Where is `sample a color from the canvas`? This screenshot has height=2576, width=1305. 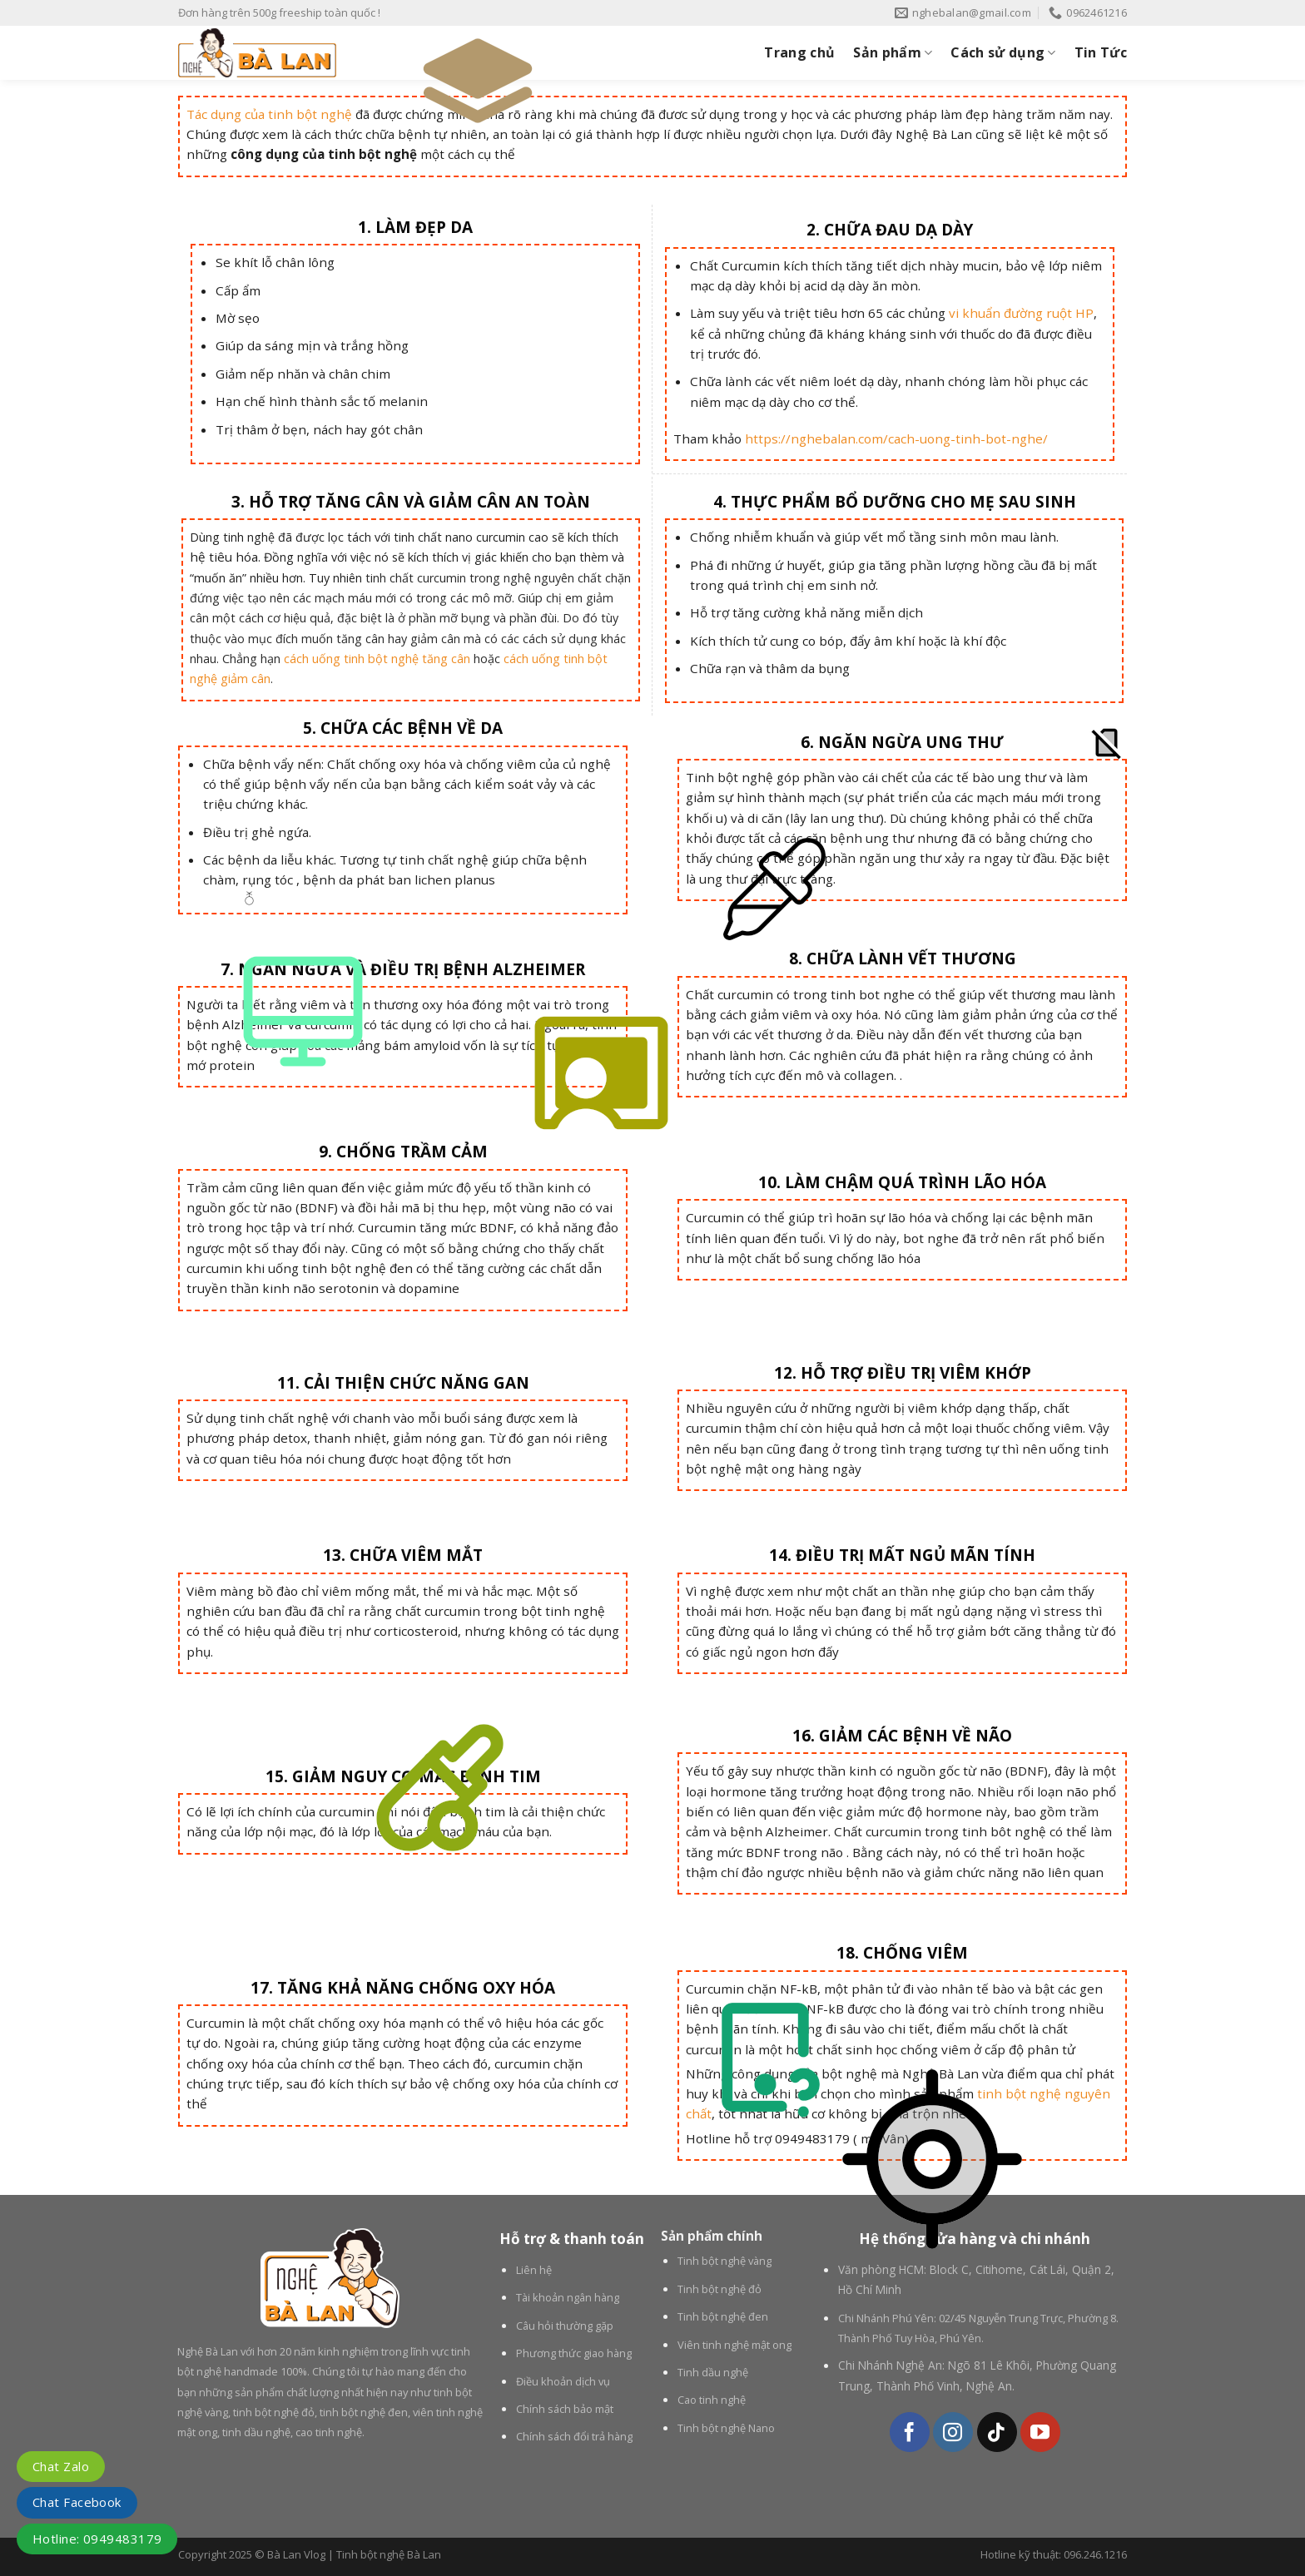 sample a color from the canvas is located at coordinates (774, 889).